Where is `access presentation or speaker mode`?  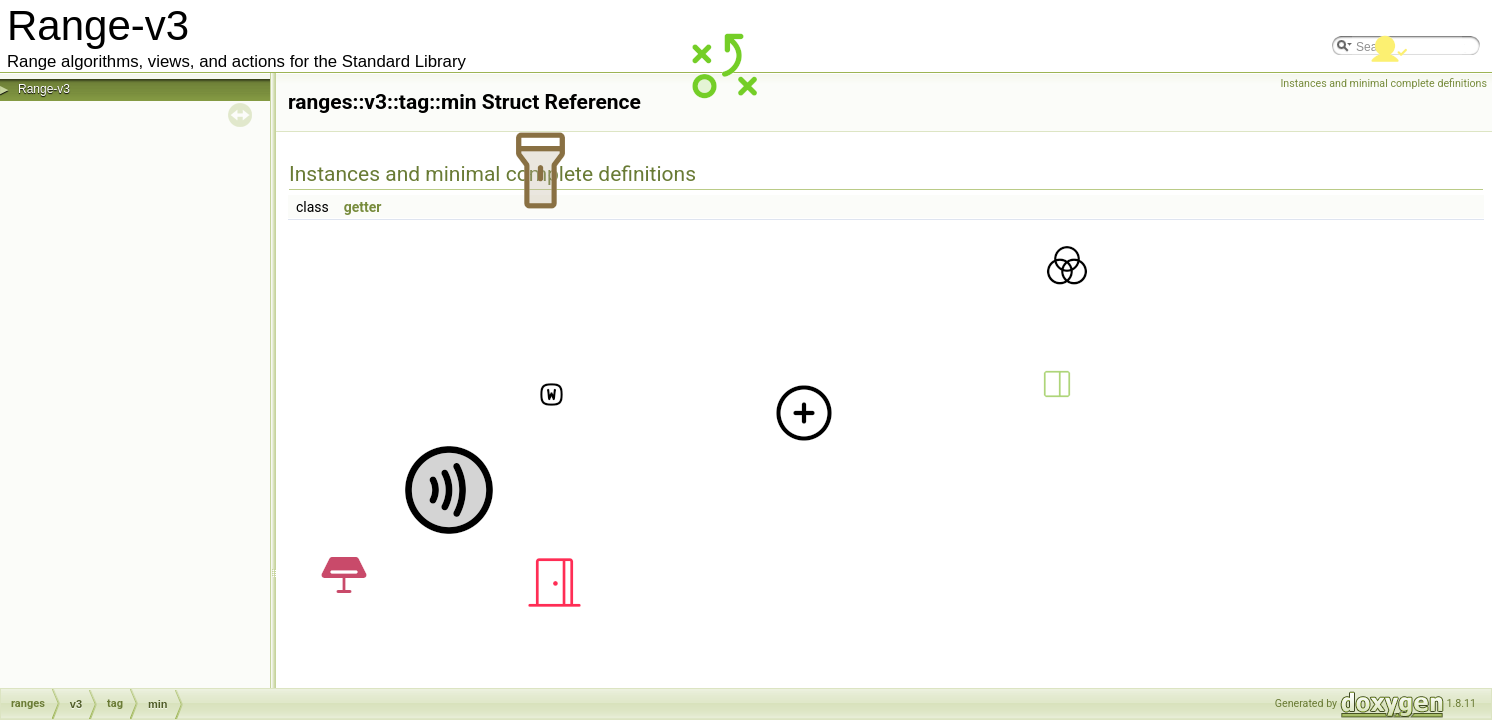
access presentation or speaker mode is located at coordinates (344, 575).